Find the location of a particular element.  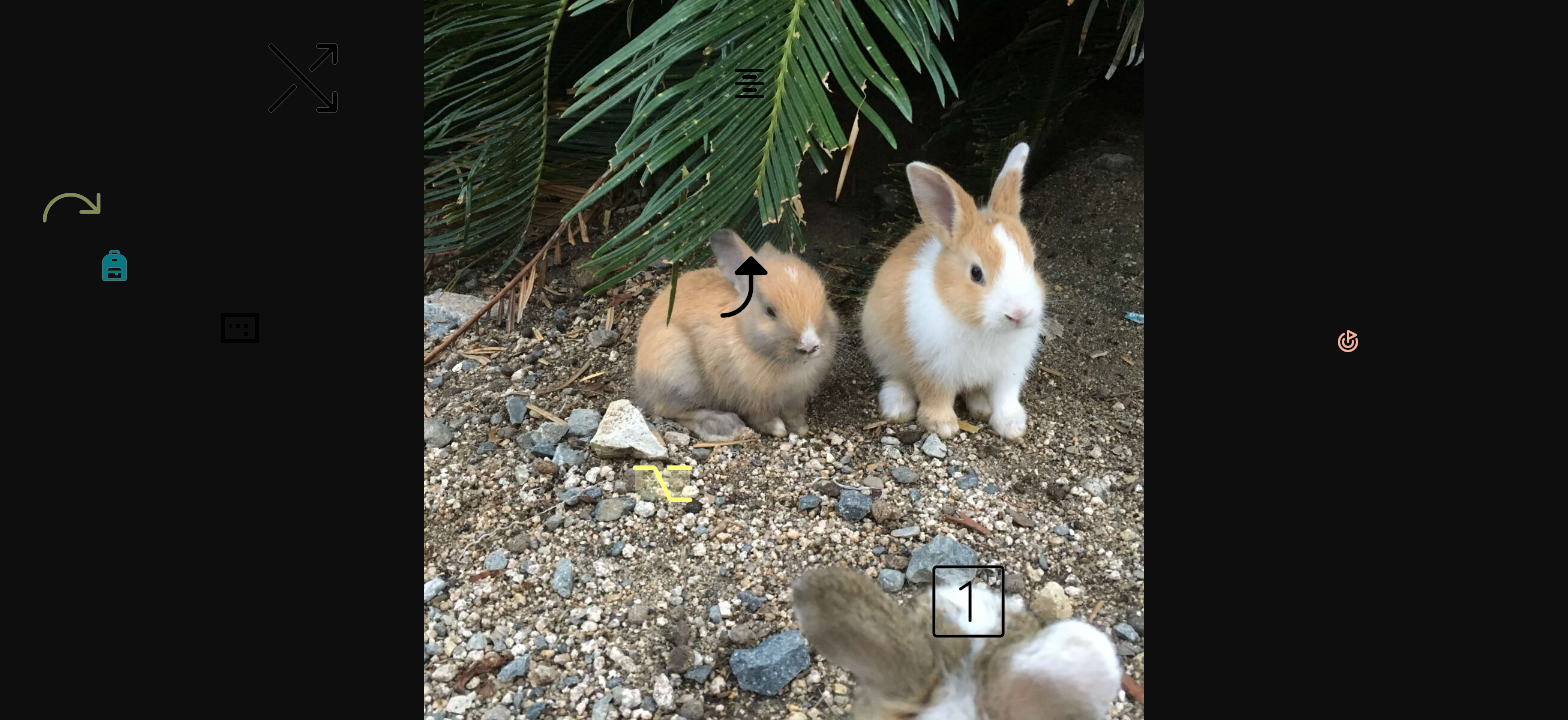

access your inventory or storage is located at coordinates (114, 266).